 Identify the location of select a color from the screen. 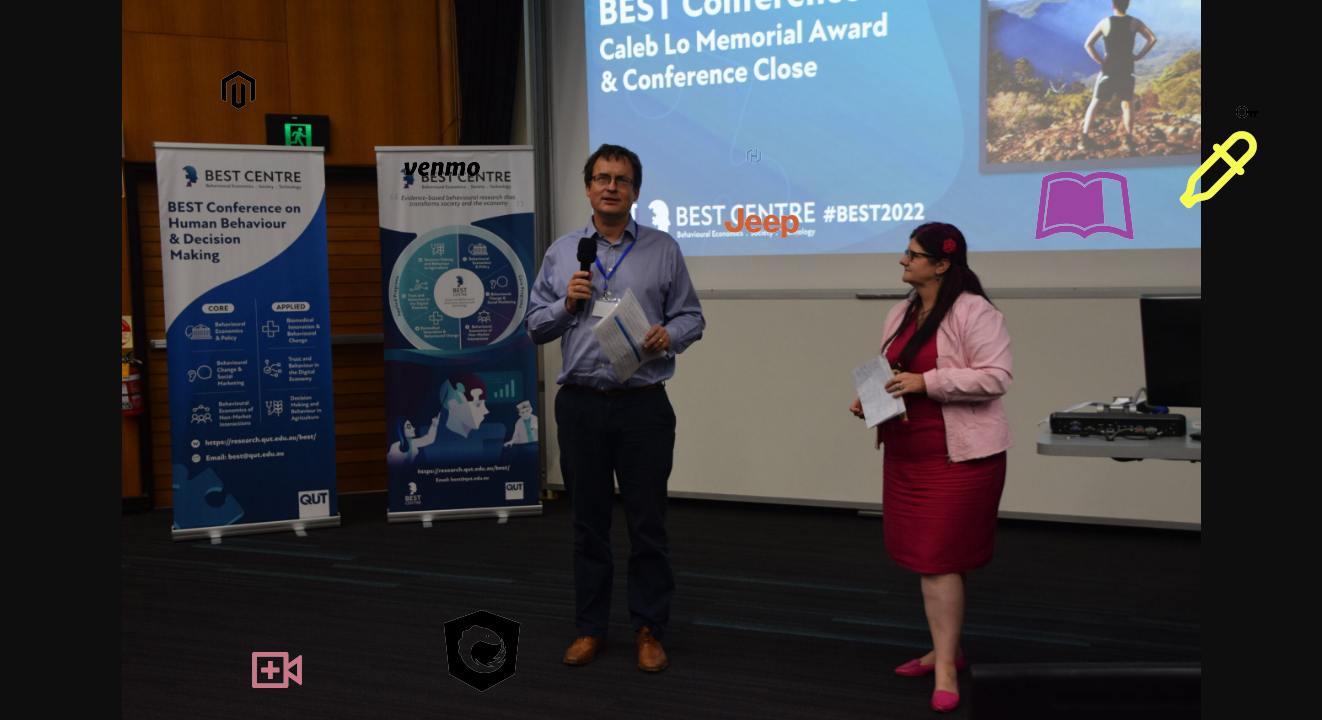
(1218, 170).